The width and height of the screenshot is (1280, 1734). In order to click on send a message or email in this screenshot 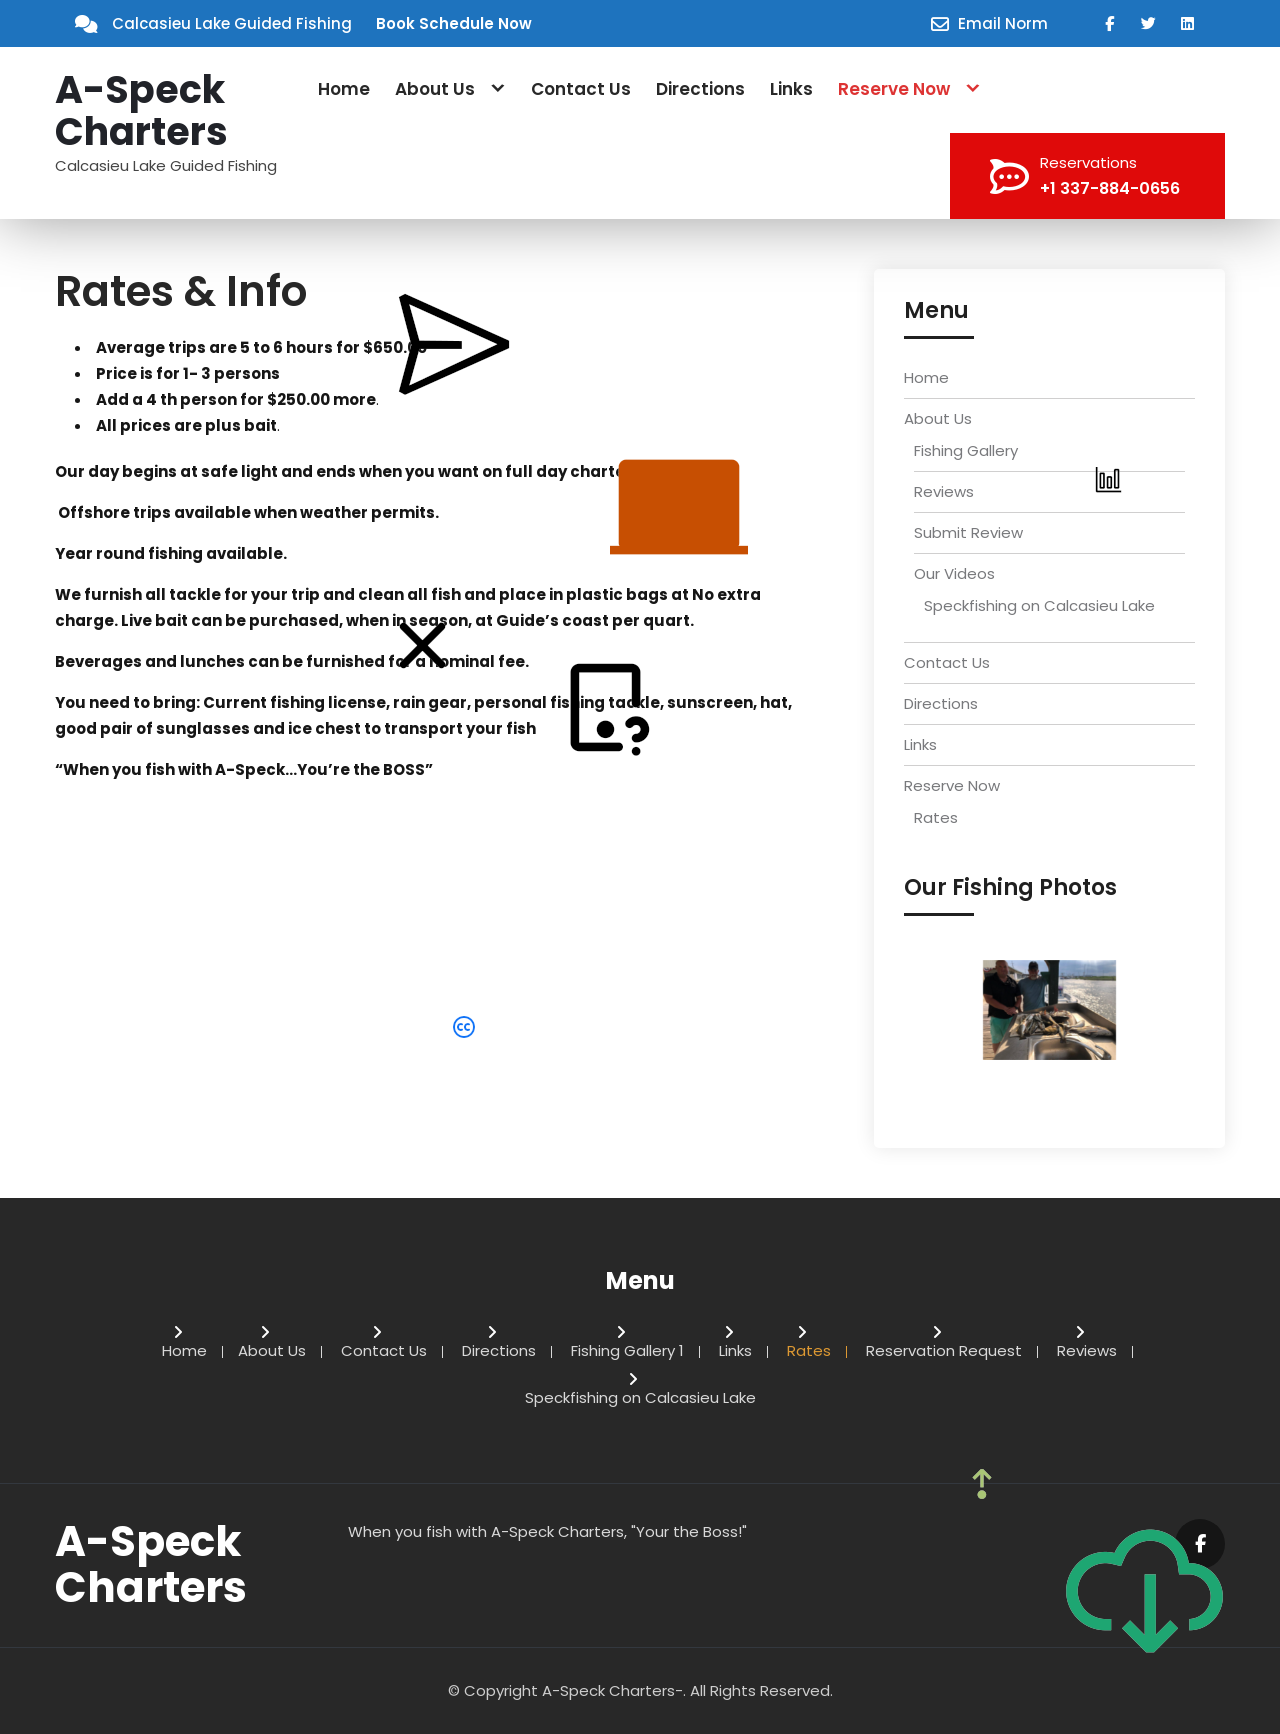, I will do `click(454, 345)`.